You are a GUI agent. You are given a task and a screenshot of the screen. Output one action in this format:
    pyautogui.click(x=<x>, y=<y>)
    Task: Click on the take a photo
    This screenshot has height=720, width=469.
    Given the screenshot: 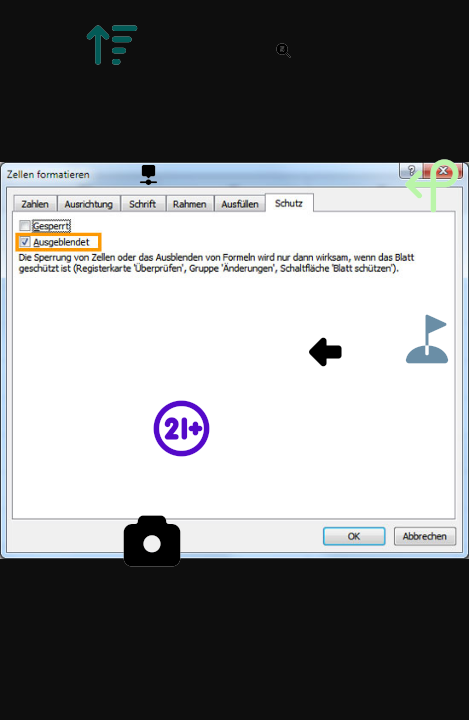 What is the action you would take?
    pyautogui.click(x=152, y=541)
    